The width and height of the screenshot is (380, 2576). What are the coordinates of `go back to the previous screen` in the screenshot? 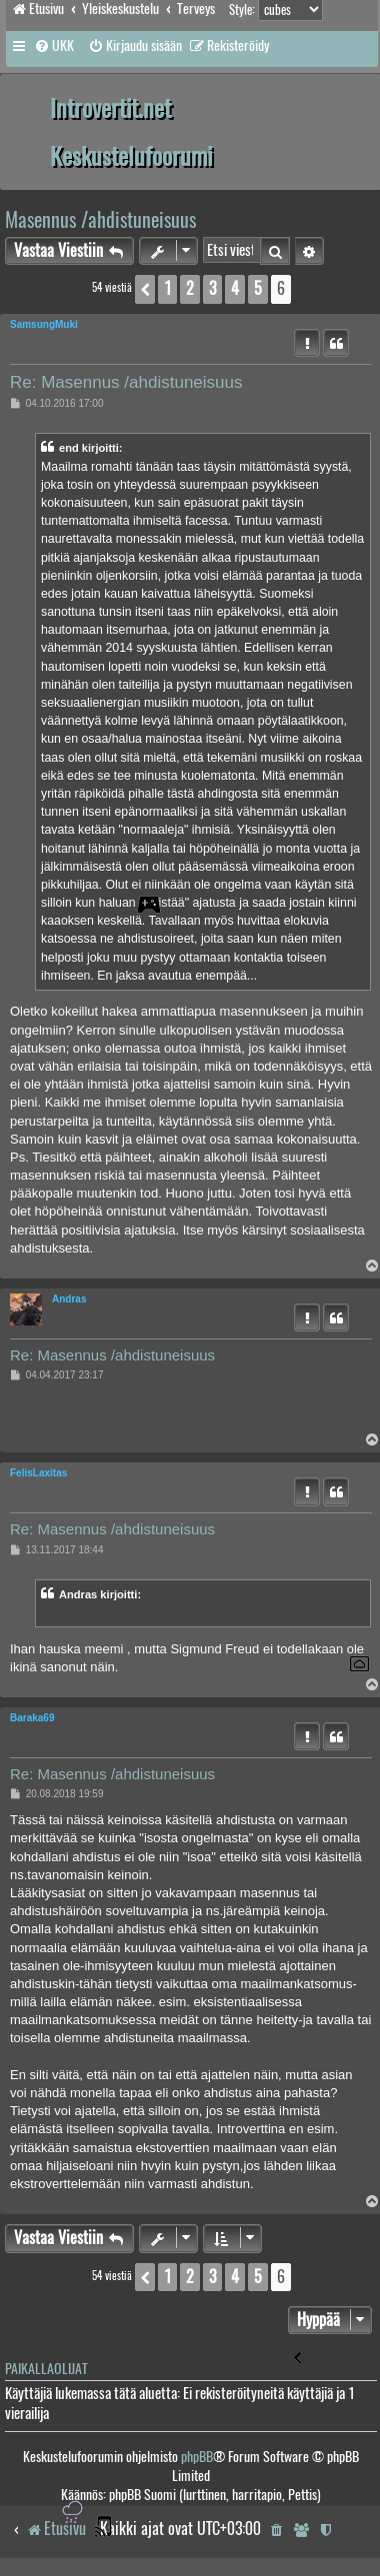 It's located at (298, 2358).